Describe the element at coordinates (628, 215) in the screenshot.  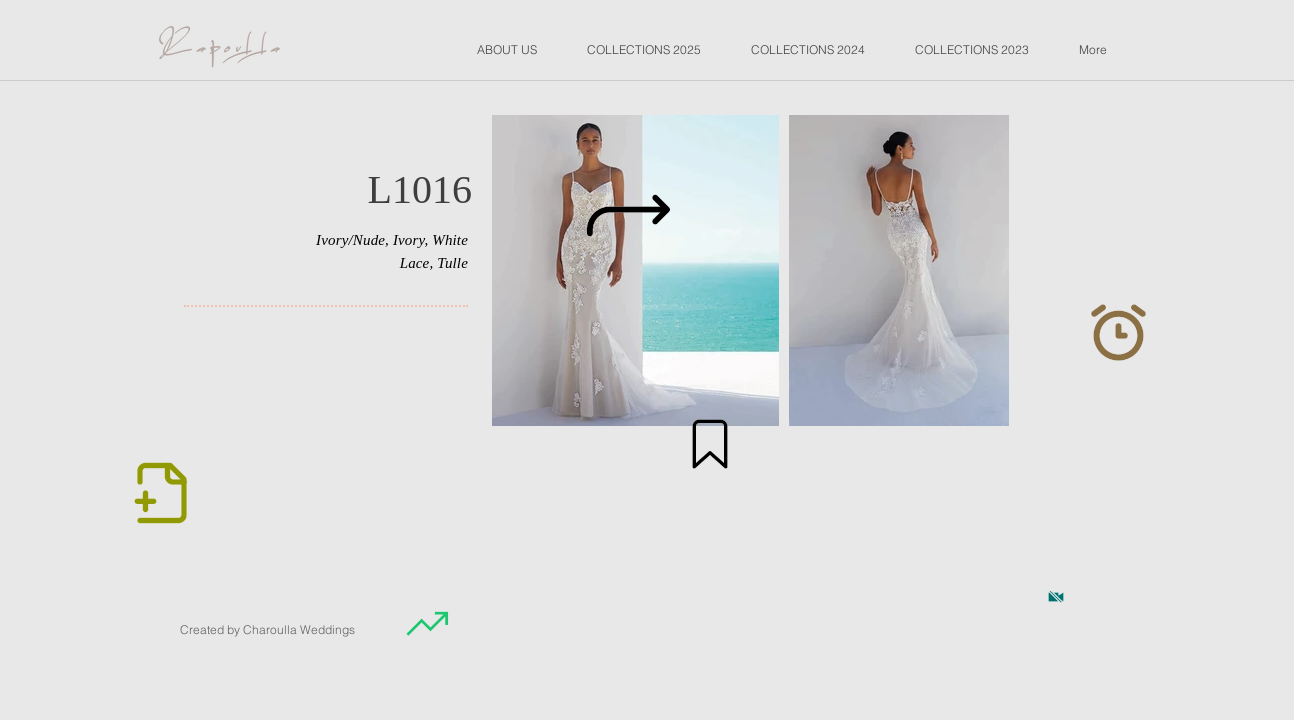
I see `forward or share content` at that location.